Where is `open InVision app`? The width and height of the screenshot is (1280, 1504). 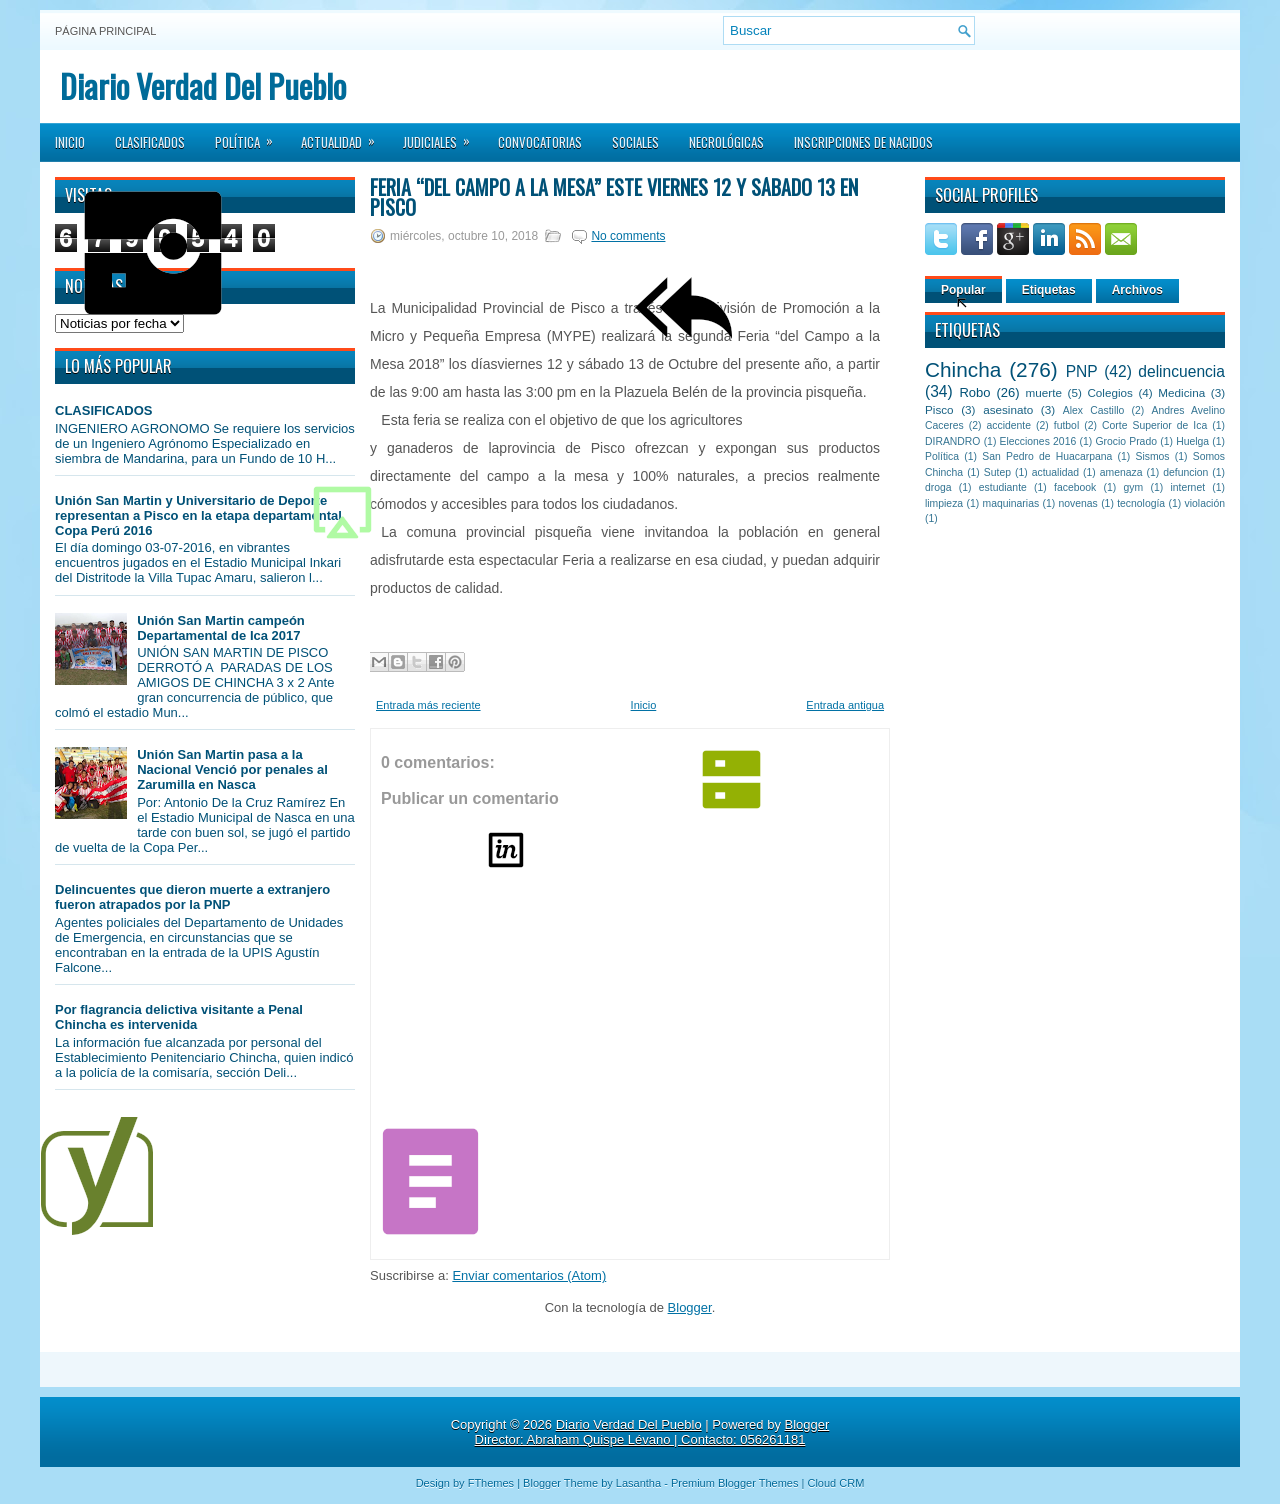
open InVision app is located at coordinates (506, 850).